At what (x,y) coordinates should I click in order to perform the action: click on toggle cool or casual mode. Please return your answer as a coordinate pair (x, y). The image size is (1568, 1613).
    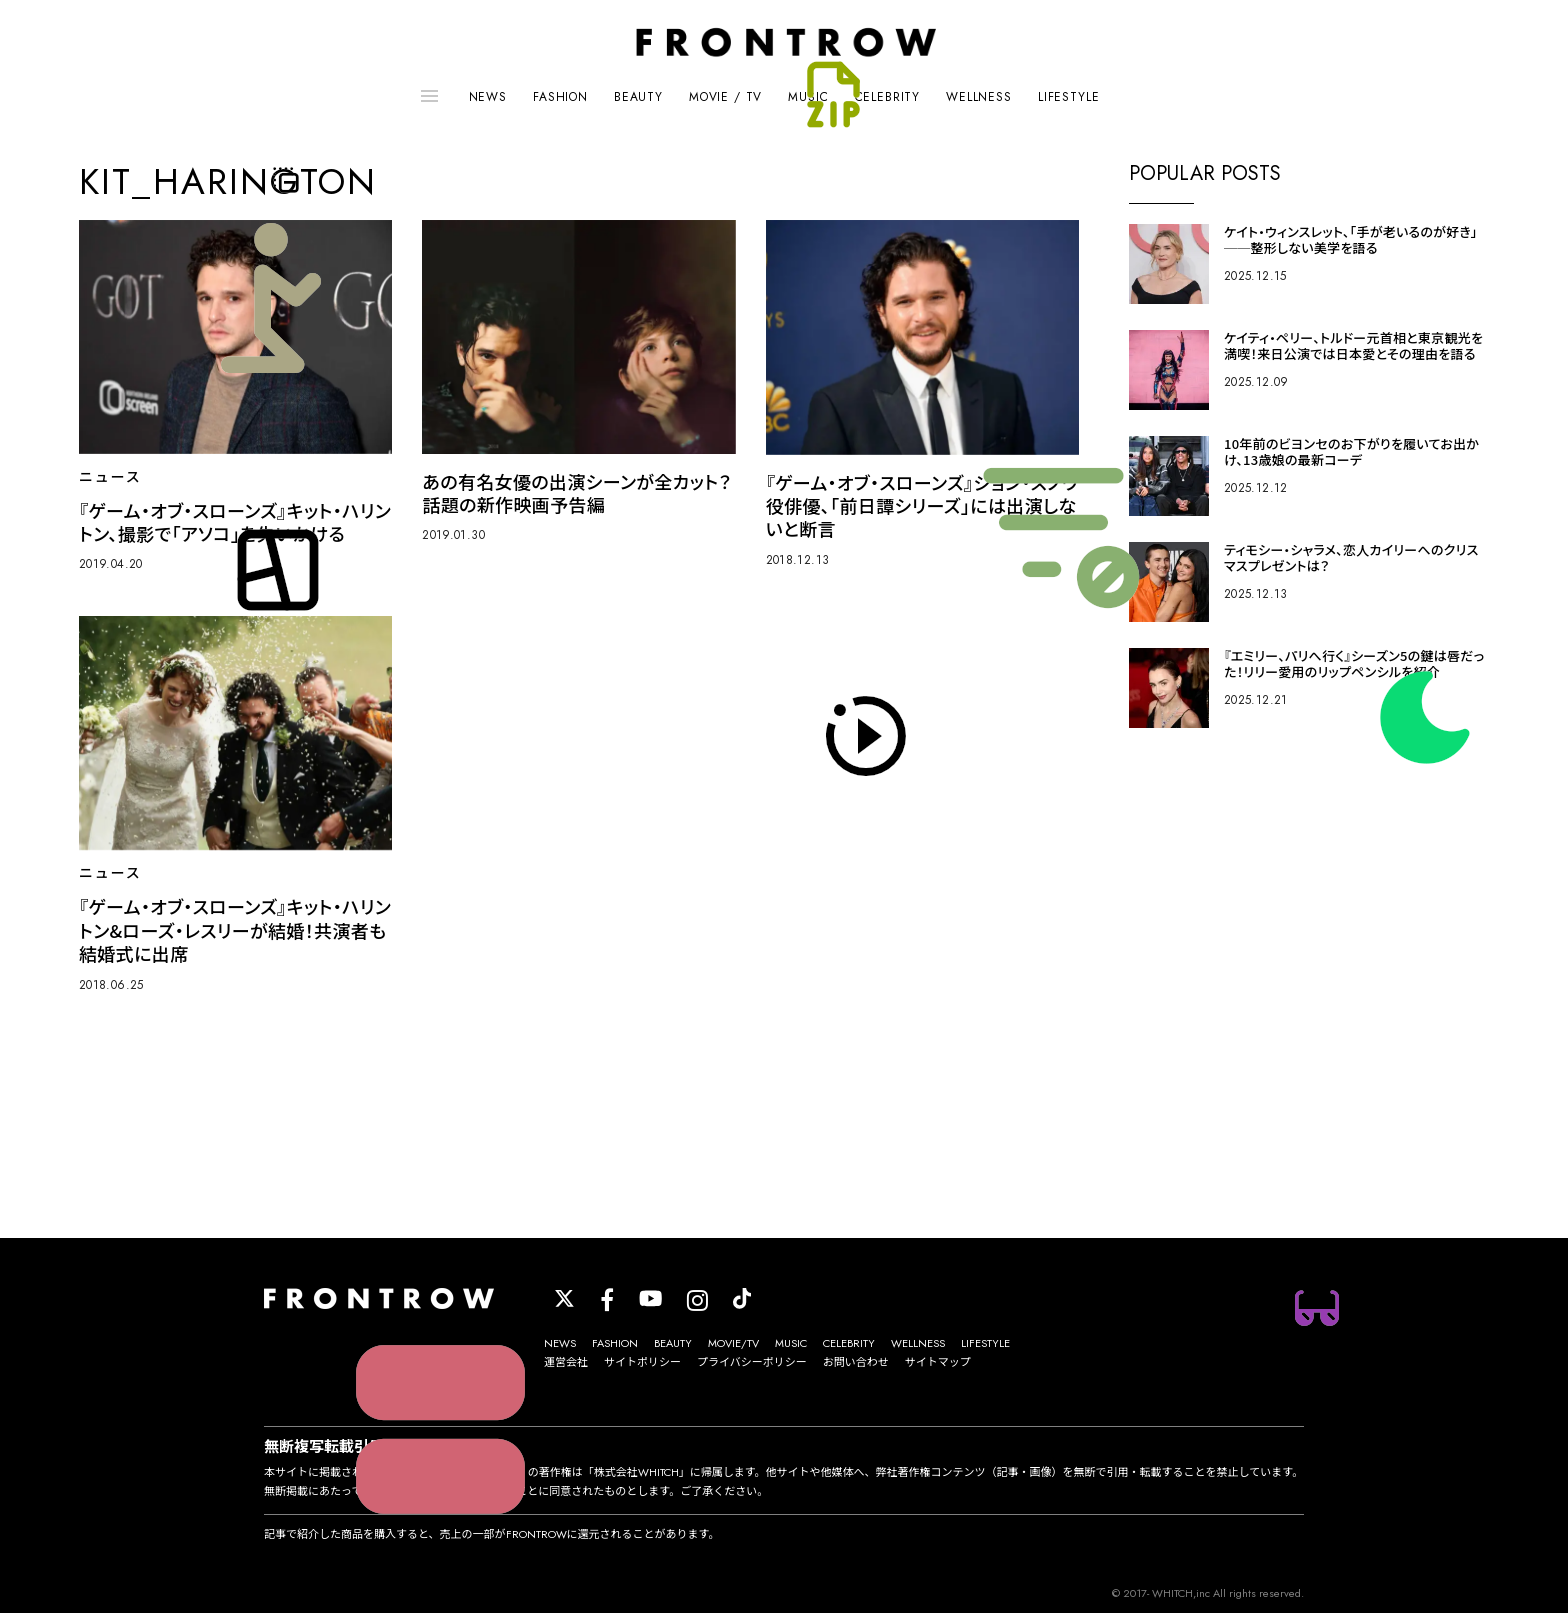
    Looking at the image, I should click on (1317, 1309).